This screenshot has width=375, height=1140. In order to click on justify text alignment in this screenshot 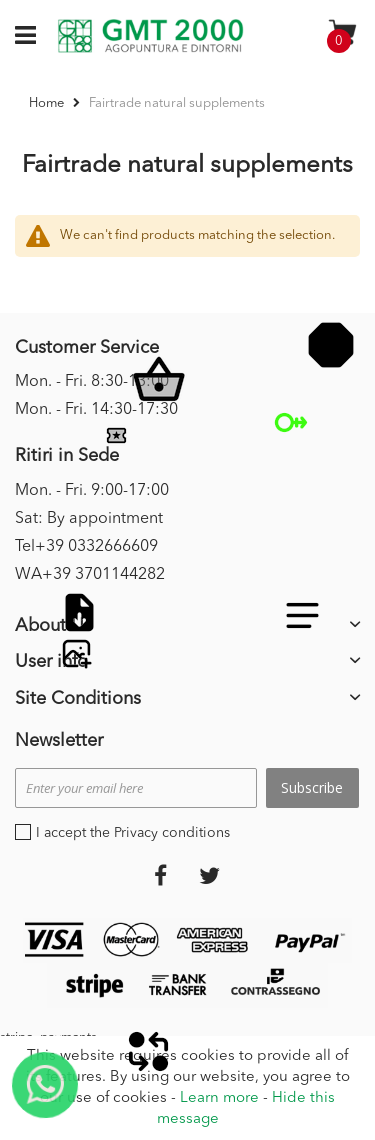, I will do `click(302, 615)`.